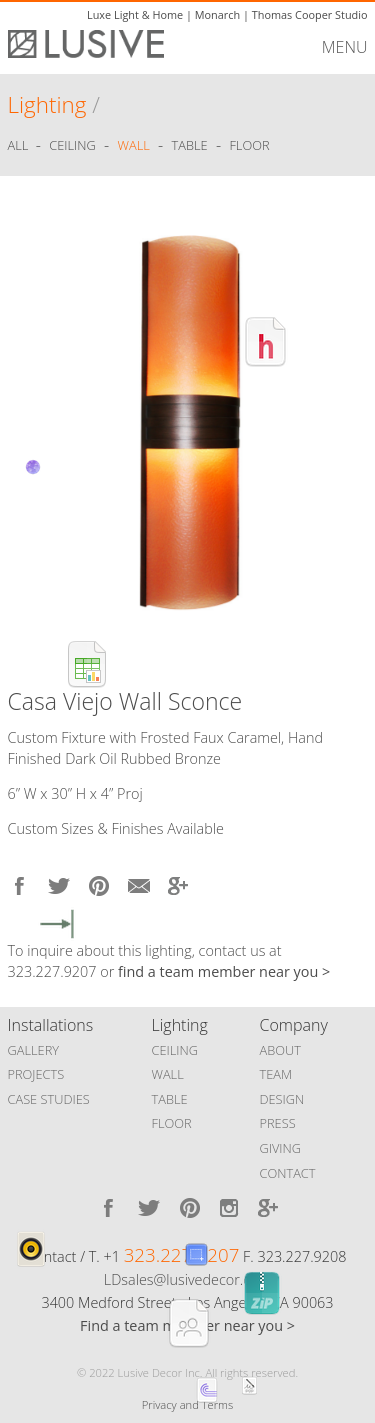 Image resolution: width=375 pixels, height=1423 pixels. Describe the element at coordinates (265, 341) in the screenshot. I see `c/c++ header file` at that location.